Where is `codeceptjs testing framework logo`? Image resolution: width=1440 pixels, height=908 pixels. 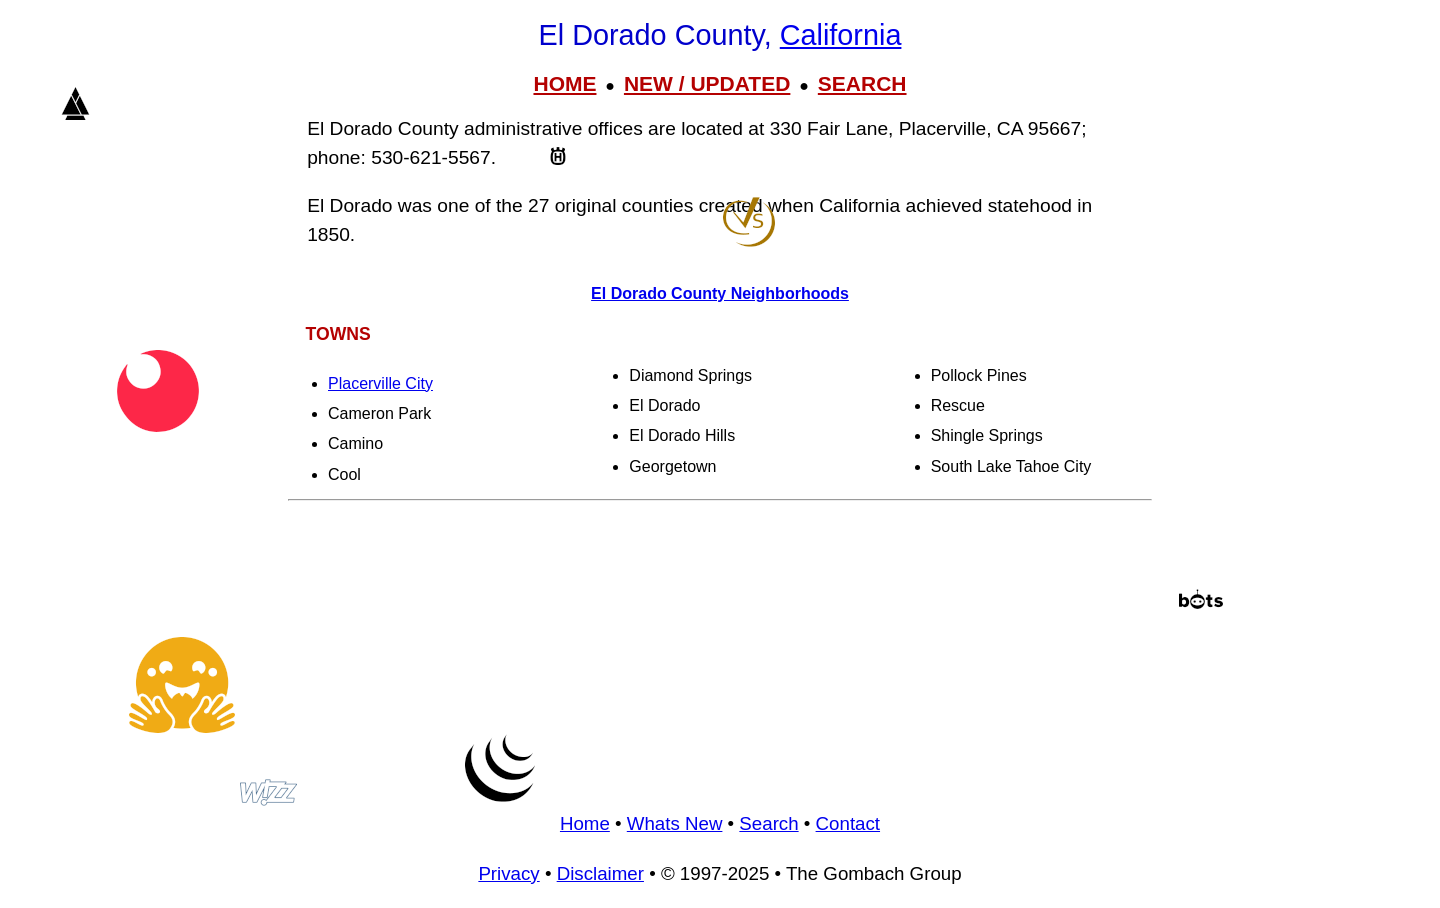 codeceptjs testing framework logo is located at coordinates (749, 222).